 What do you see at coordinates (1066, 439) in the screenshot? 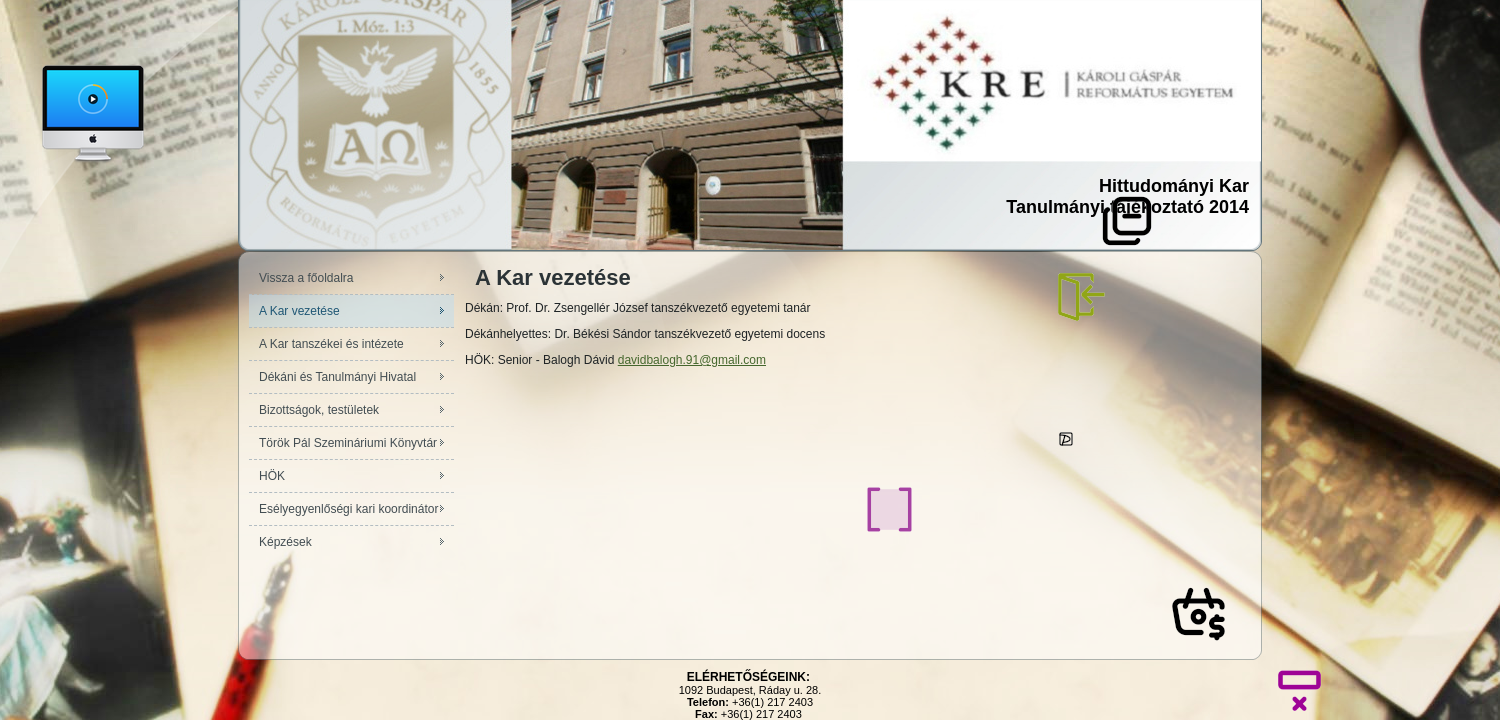
I see `pay with paypay` at bounding box center [1066, 439].